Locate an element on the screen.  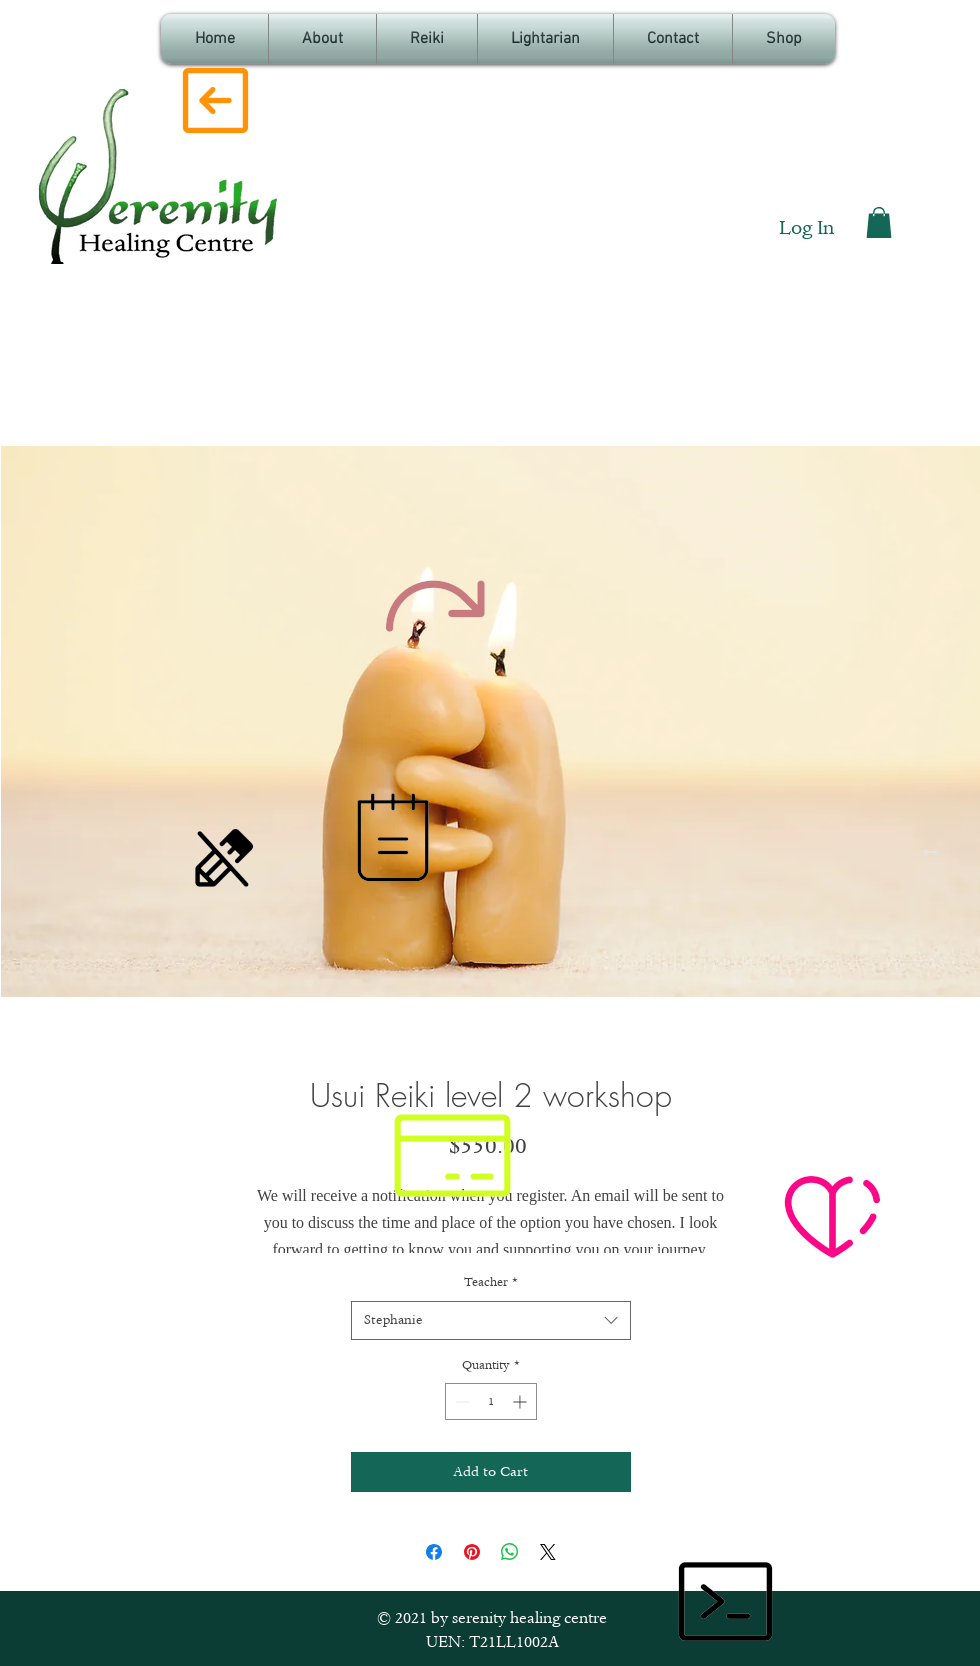
indicates partial like or favorite status is located at coordinates (832, 1213).